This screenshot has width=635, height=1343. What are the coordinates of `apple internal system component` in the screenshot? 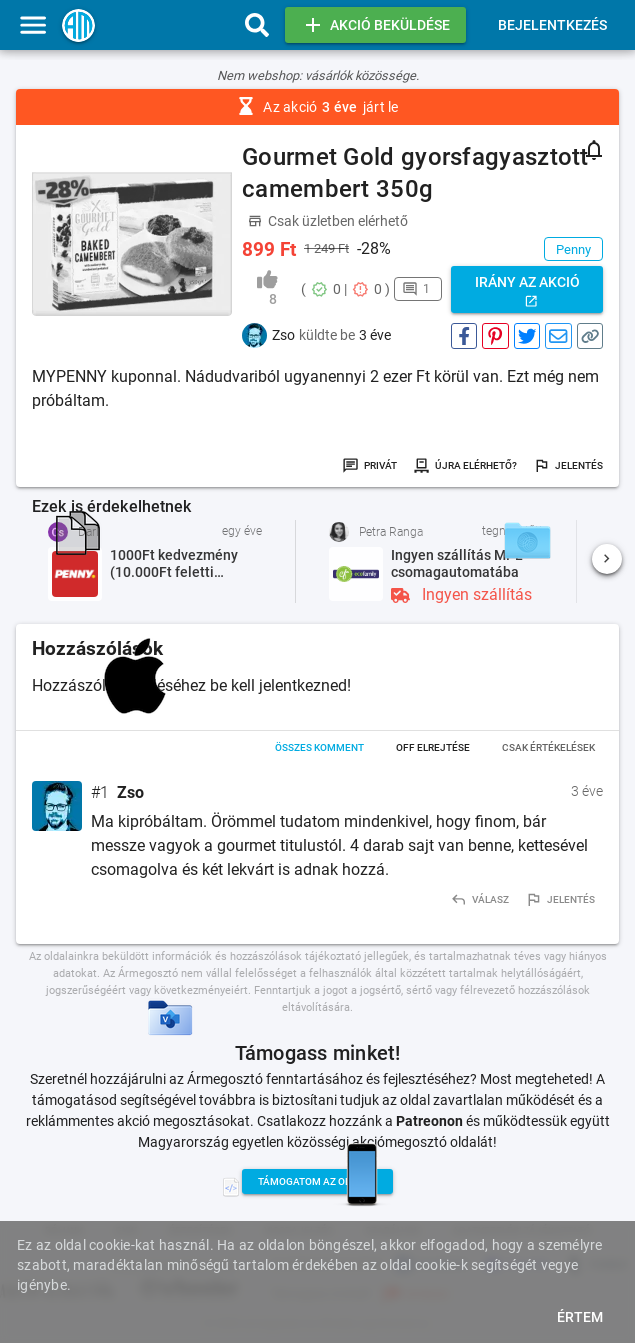 It's located at (135, 676).